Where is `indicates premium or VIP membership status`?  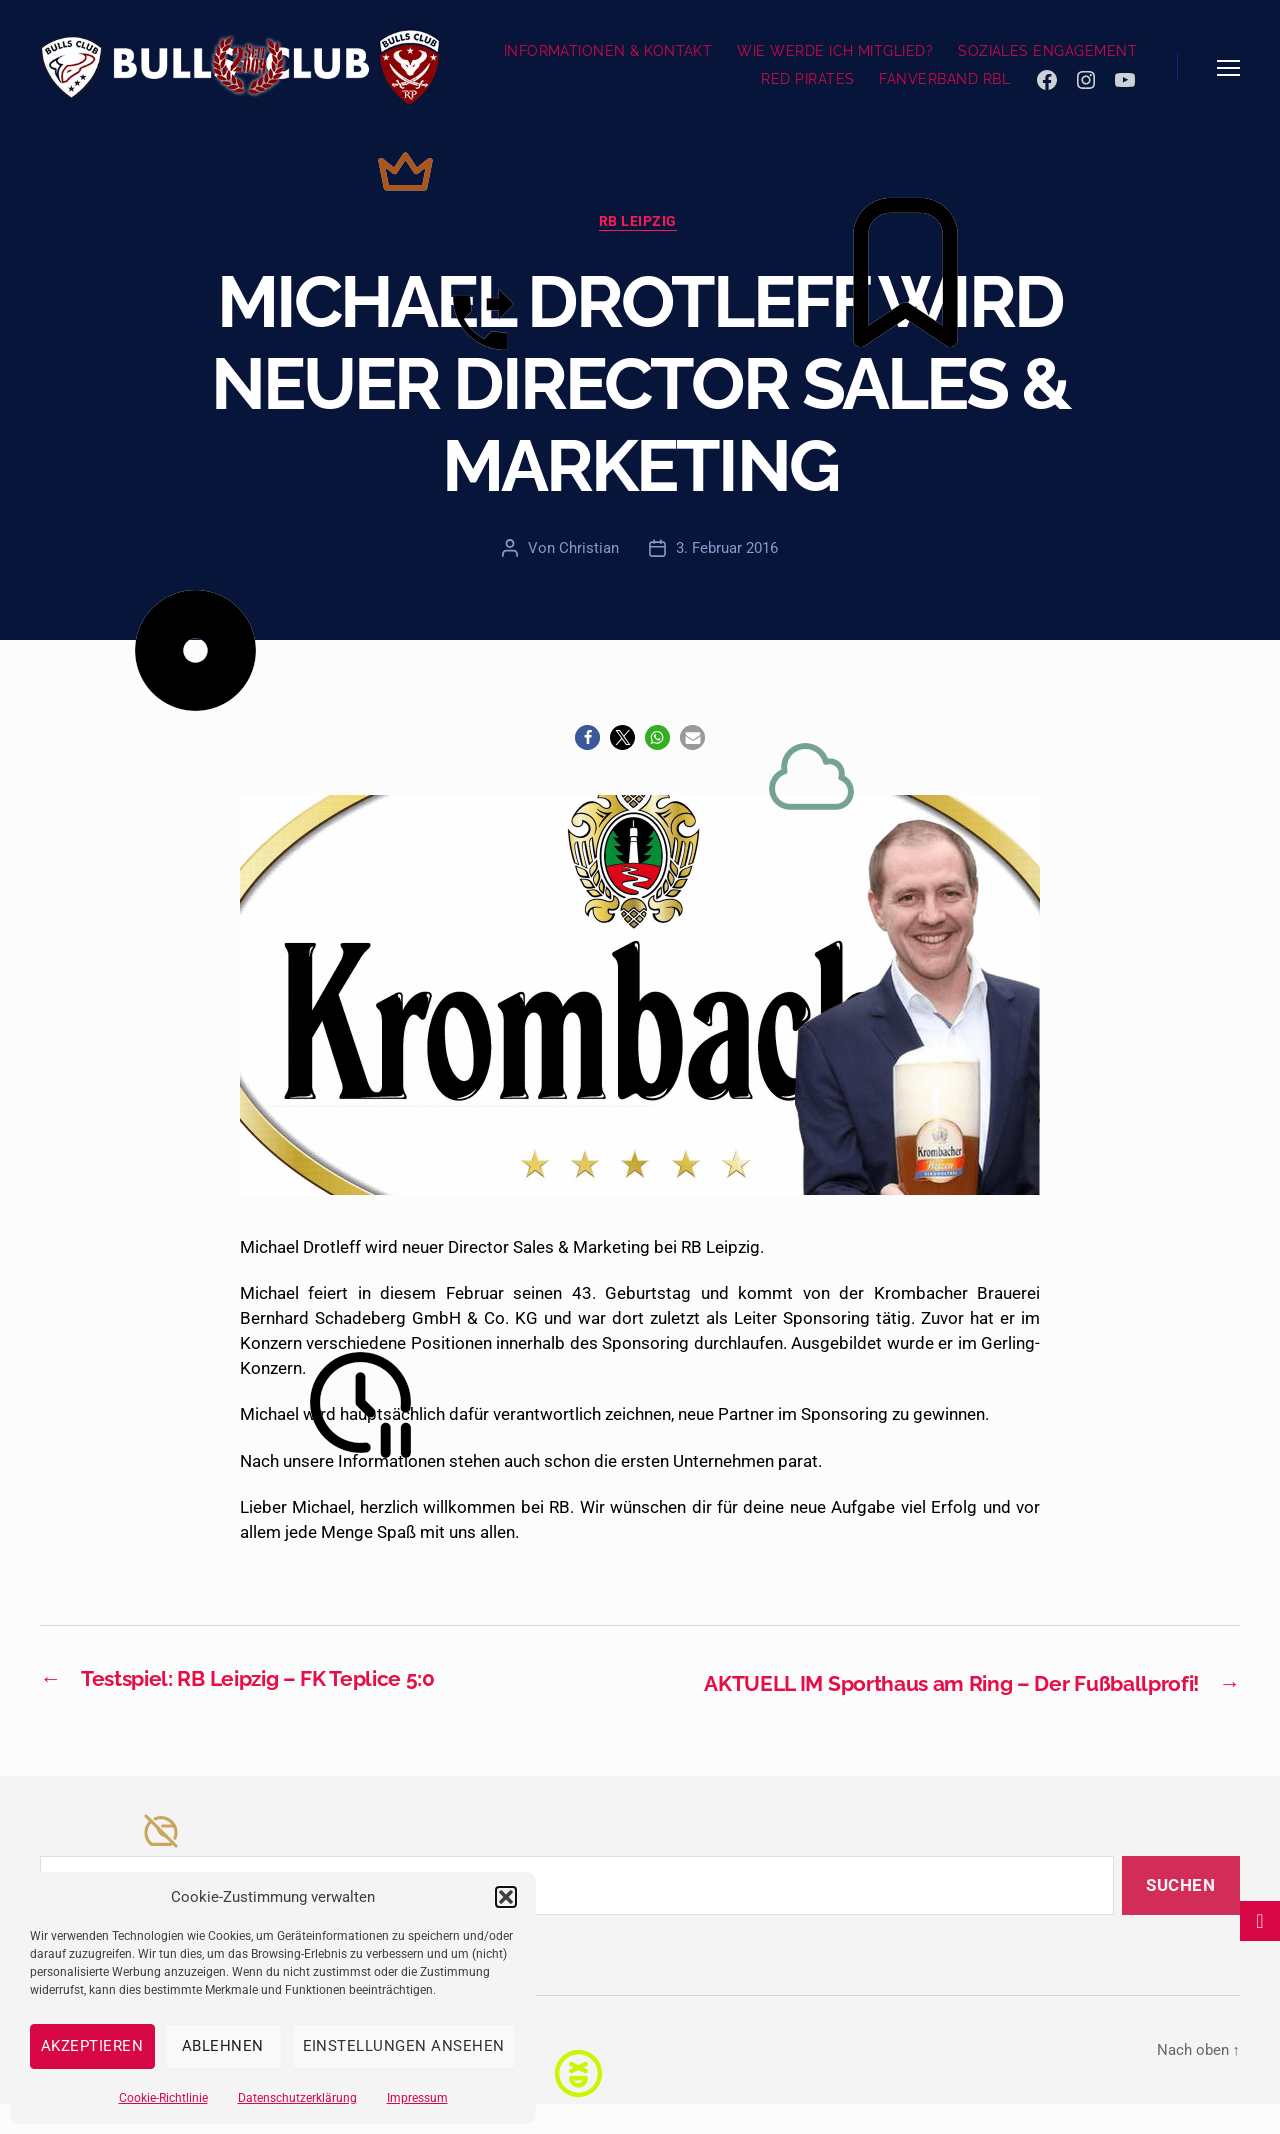
indicates premium or VIP membership status is located at coordinates (405, 171).